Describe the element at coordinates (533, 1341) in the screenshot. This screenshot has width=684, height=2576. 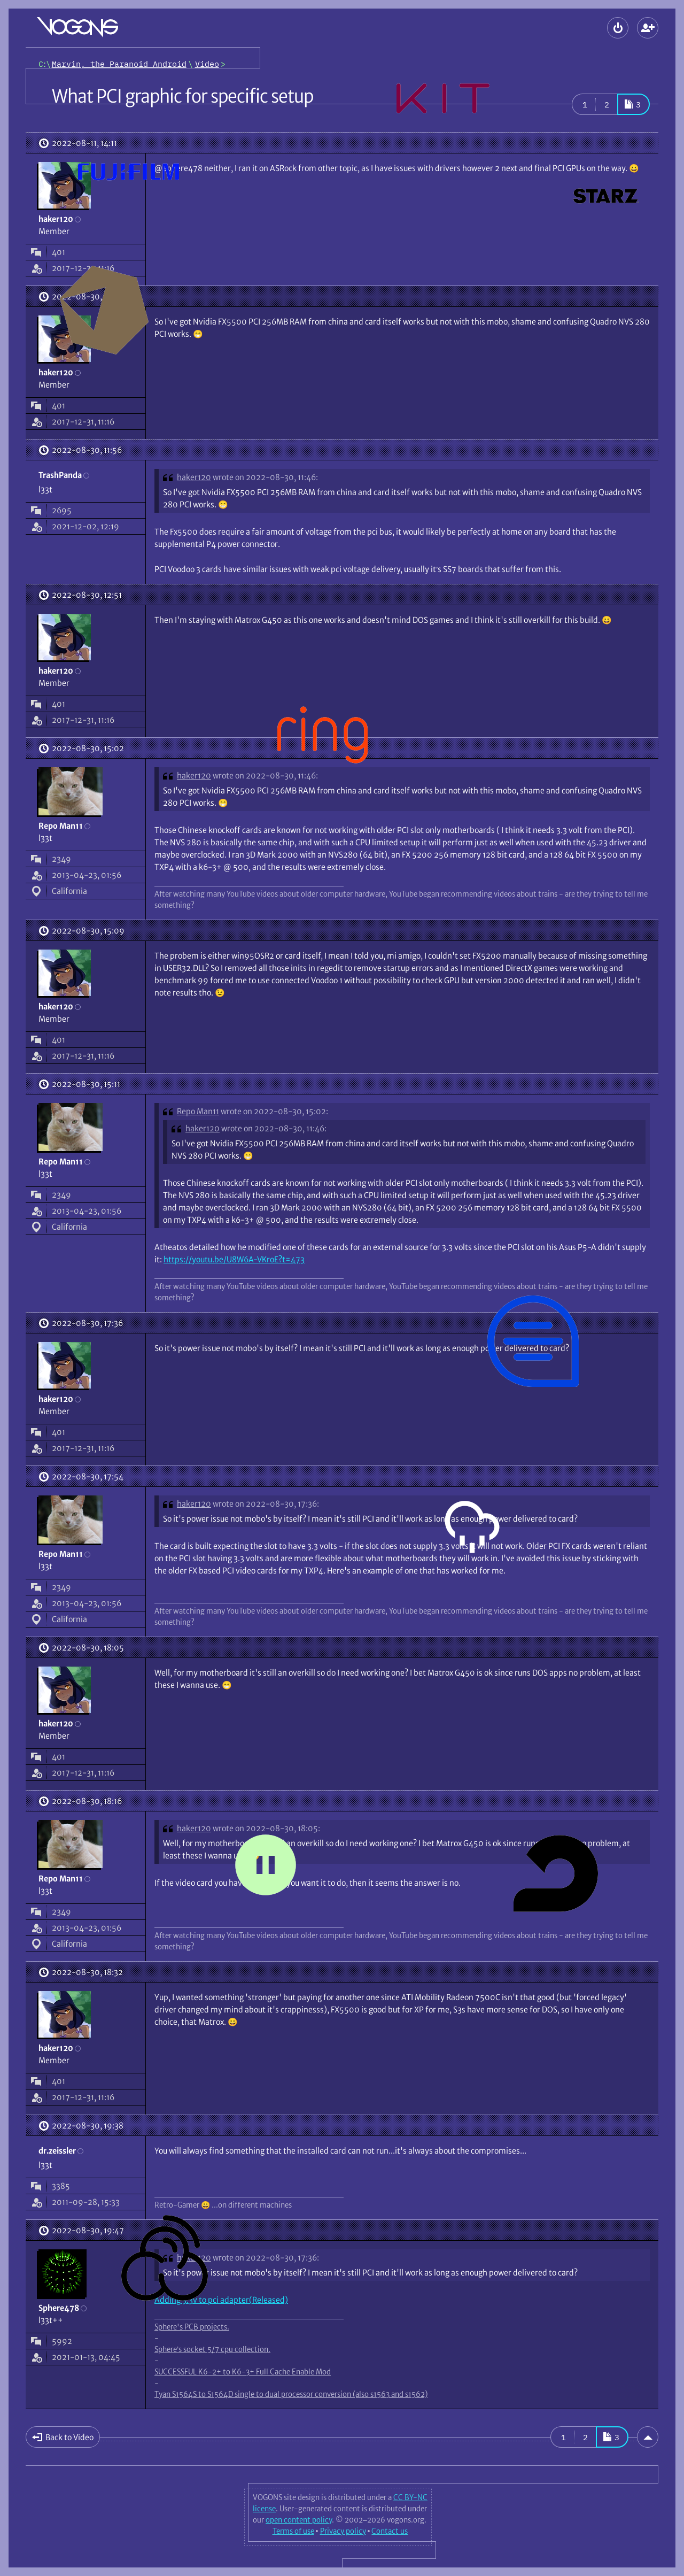
I see `open quip collaborative documents app` at that location.